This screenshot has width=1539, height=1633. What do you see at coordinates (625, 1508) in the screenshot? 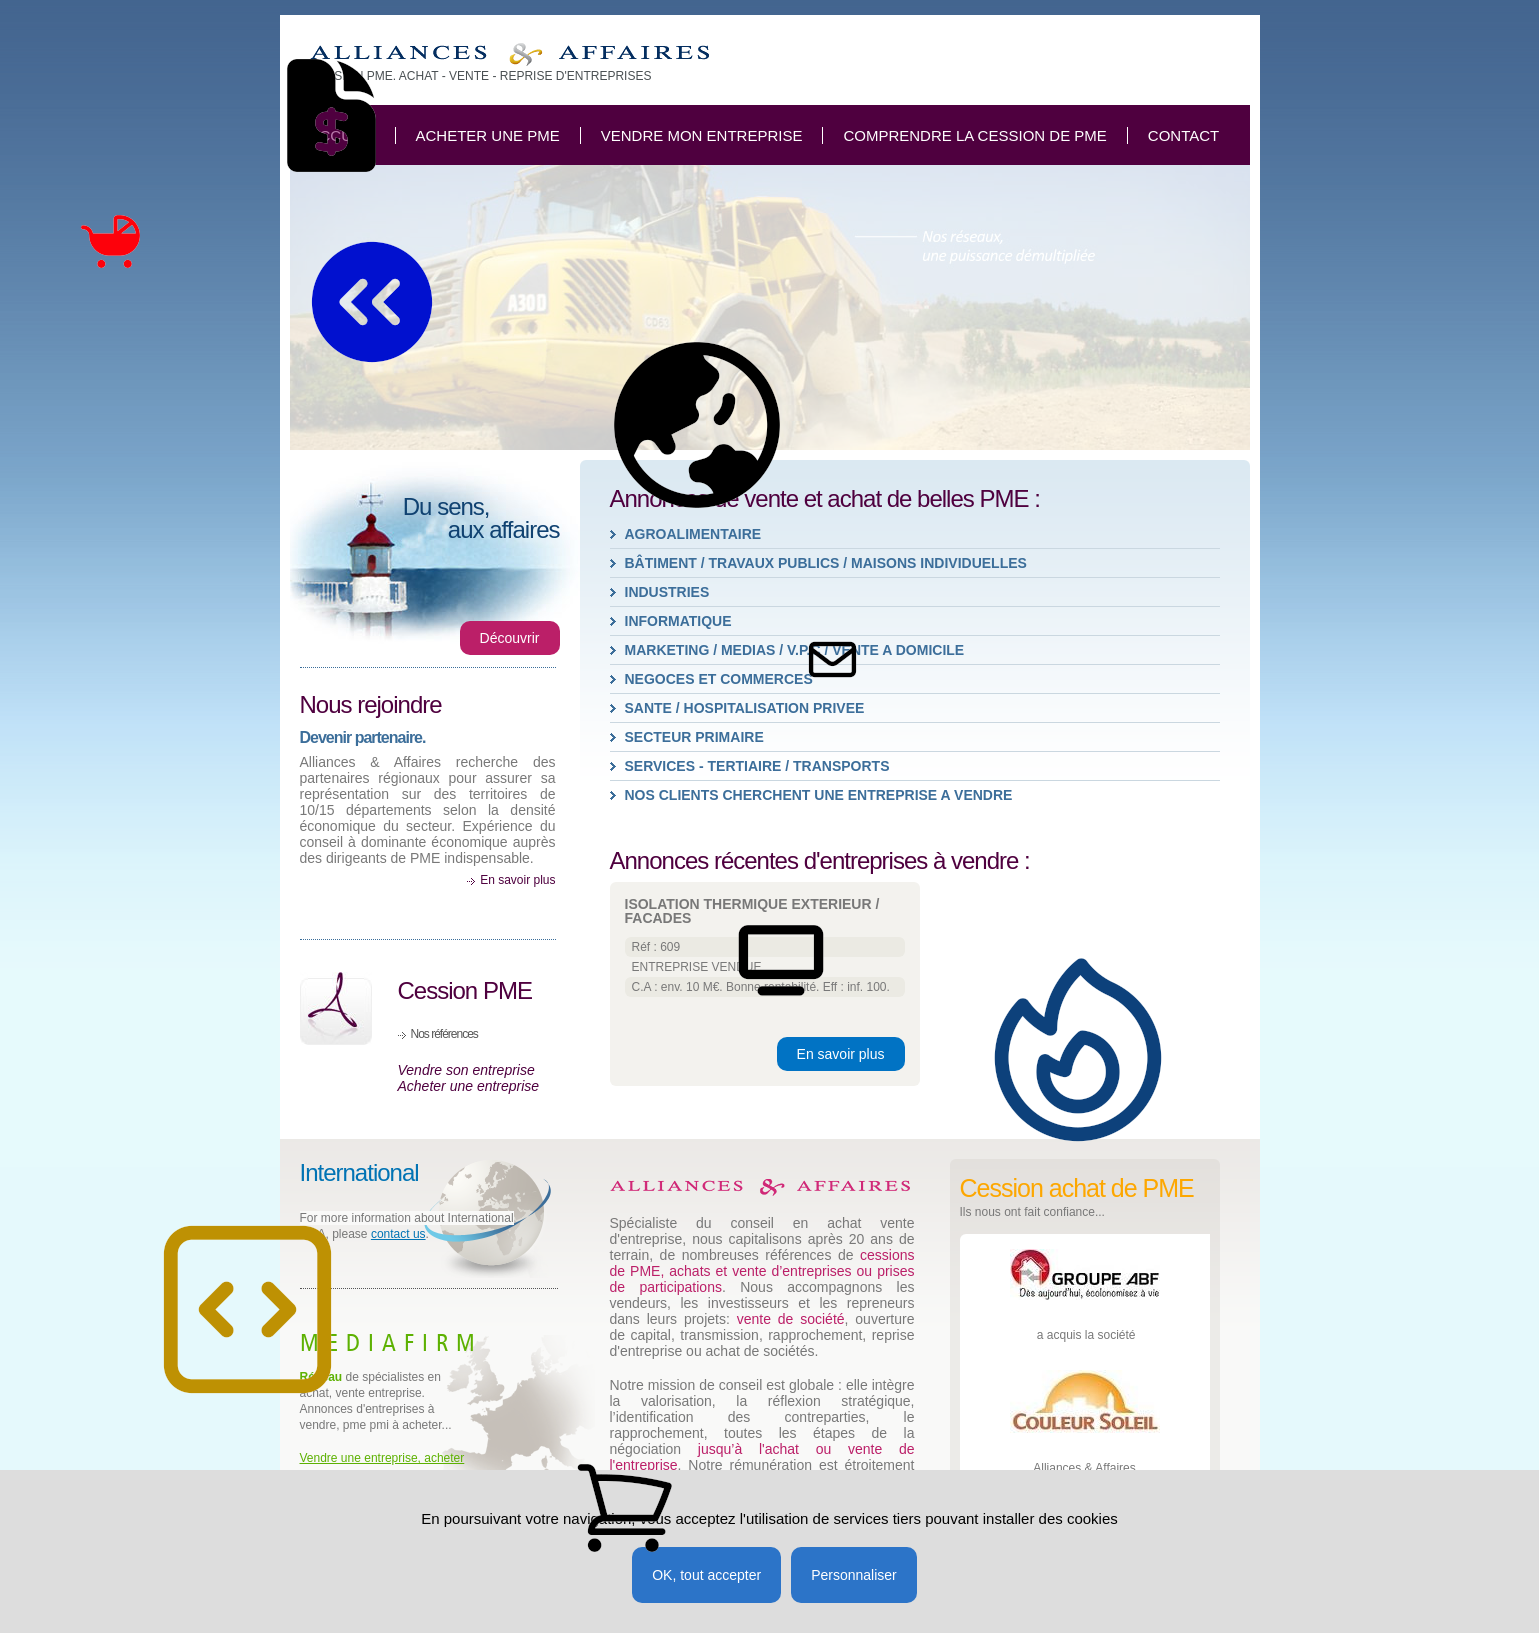
I see `view your shopping cart` at bounding box center [625, 1508].